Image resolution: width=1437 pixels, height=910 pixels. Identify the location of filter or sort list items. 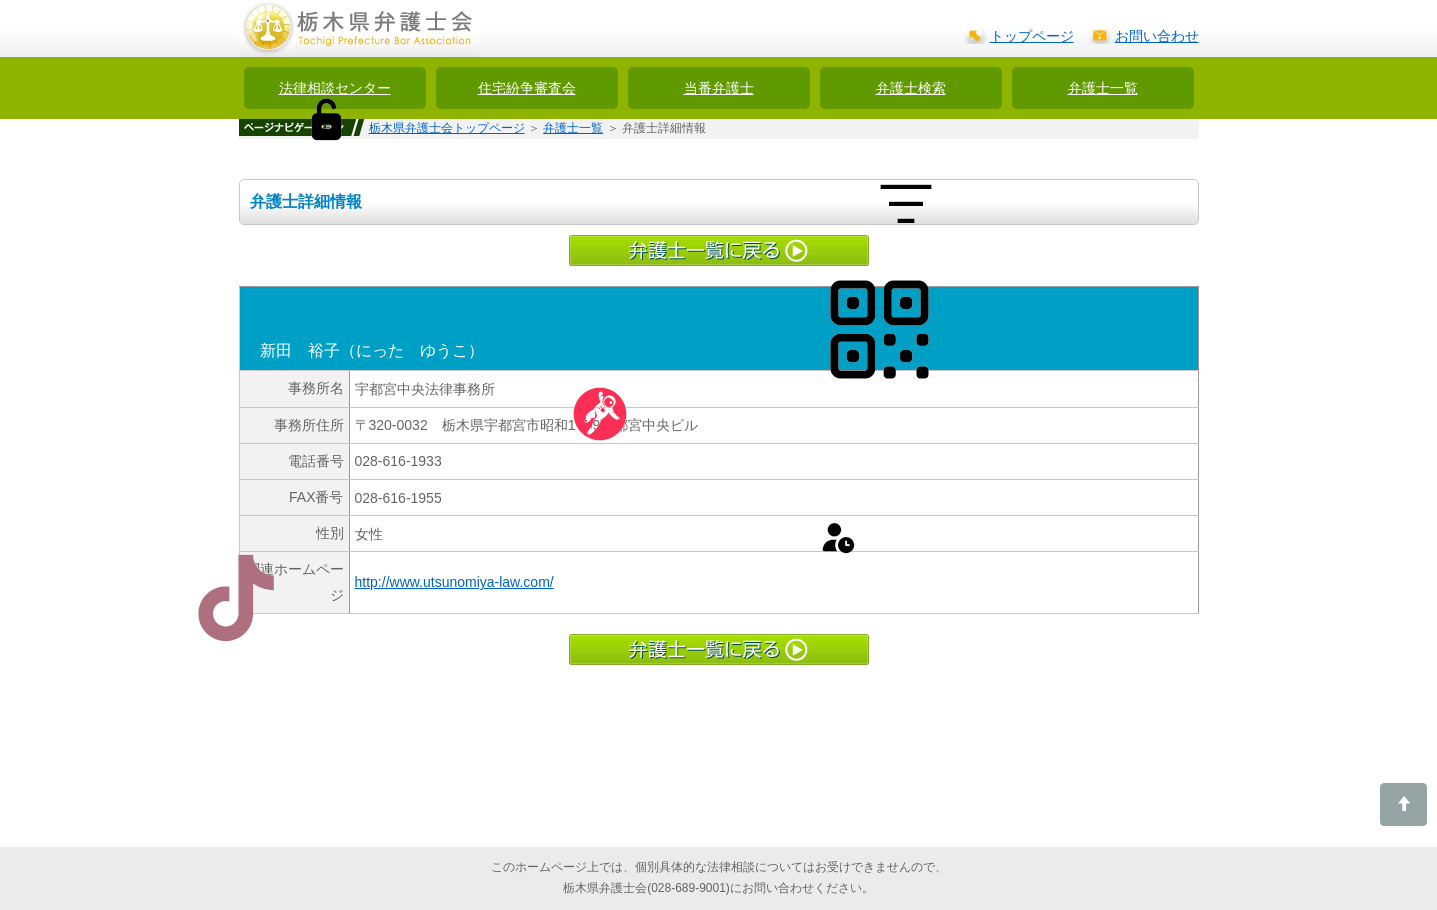
(906, 206).